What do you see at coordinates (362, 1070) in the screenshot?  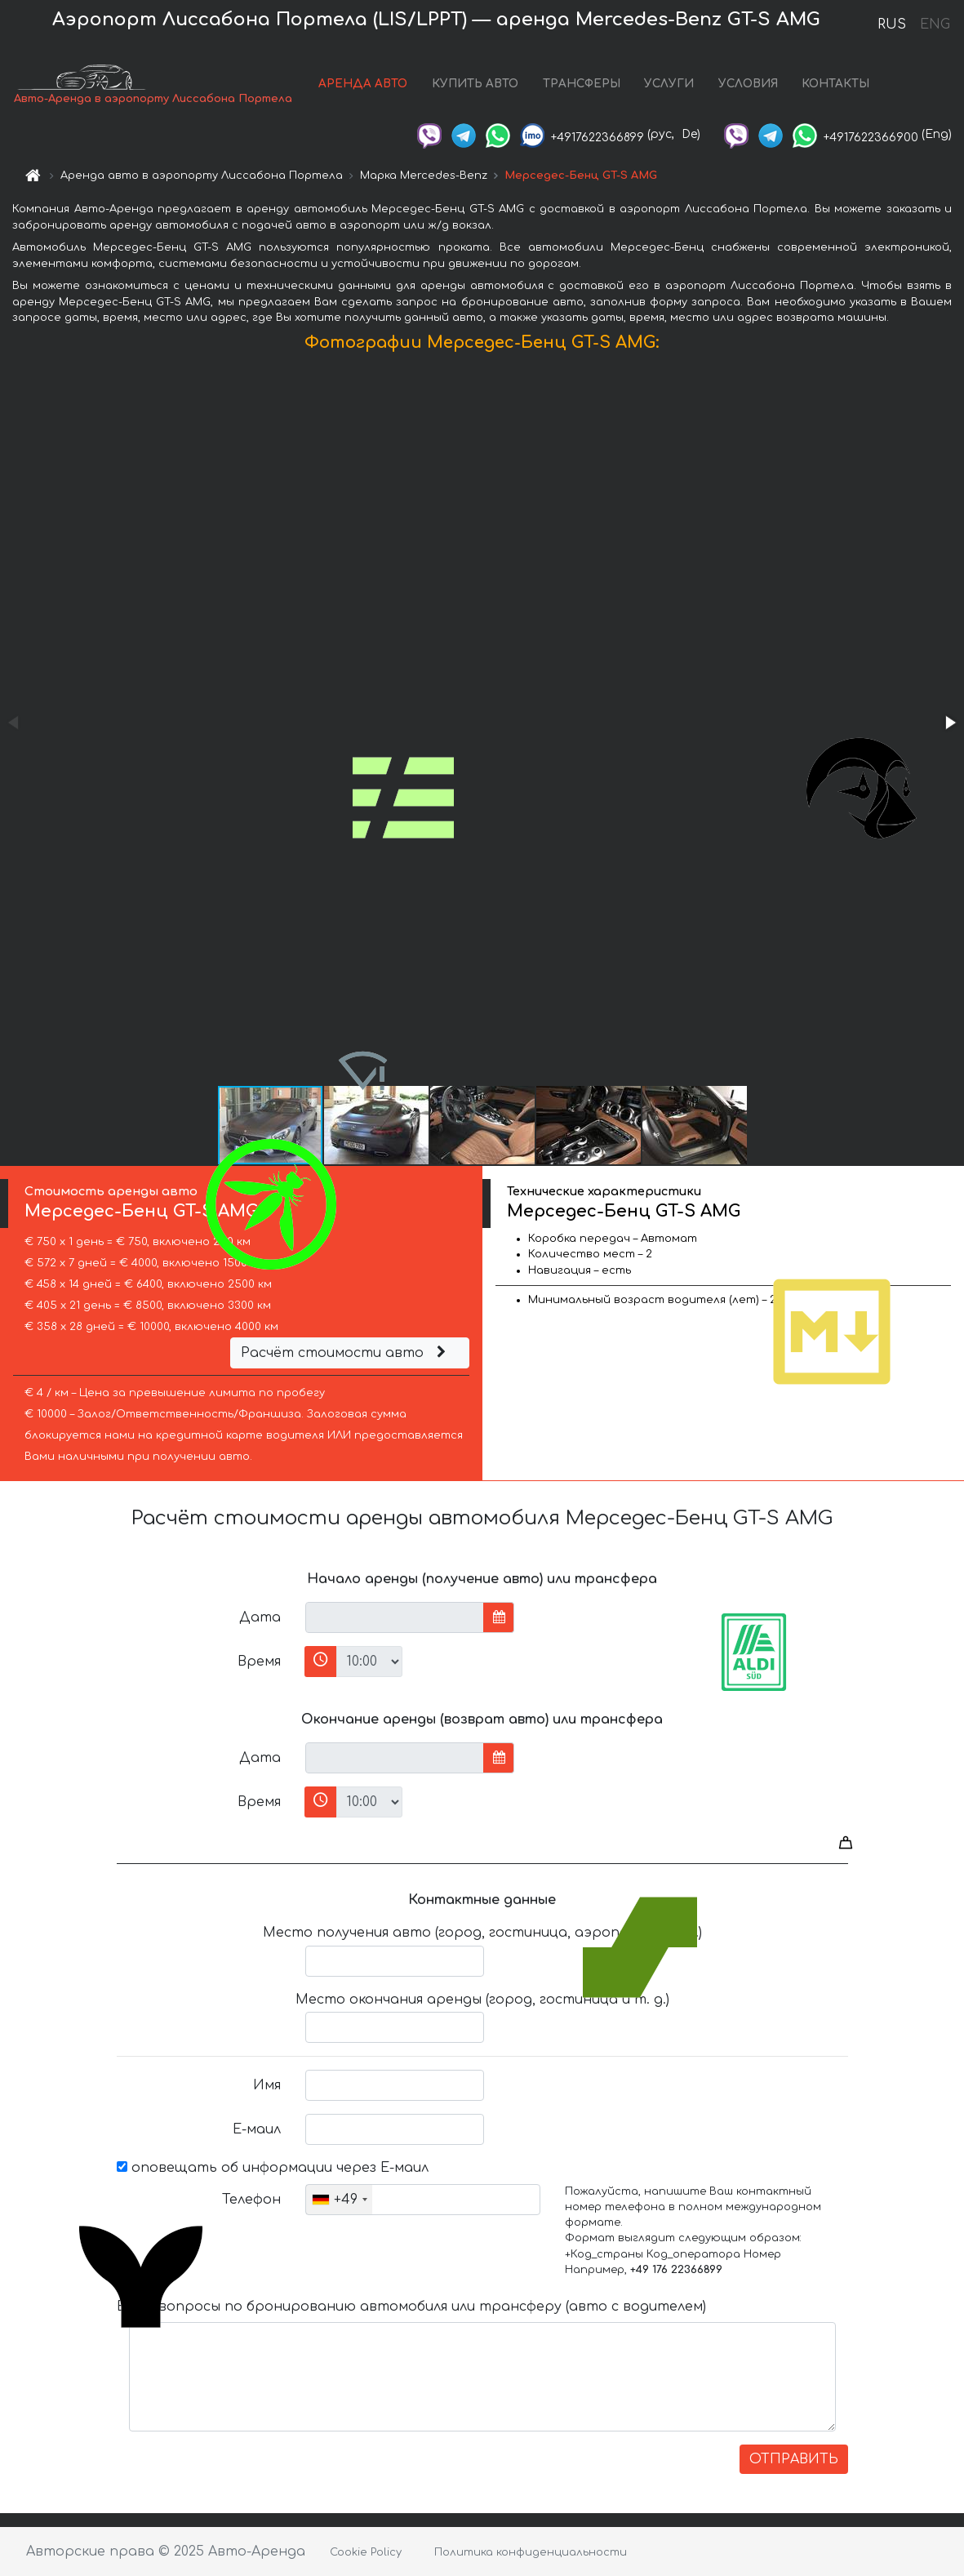 I see `indicates wifi connection error or problem` at bounding box center [362, 1070].